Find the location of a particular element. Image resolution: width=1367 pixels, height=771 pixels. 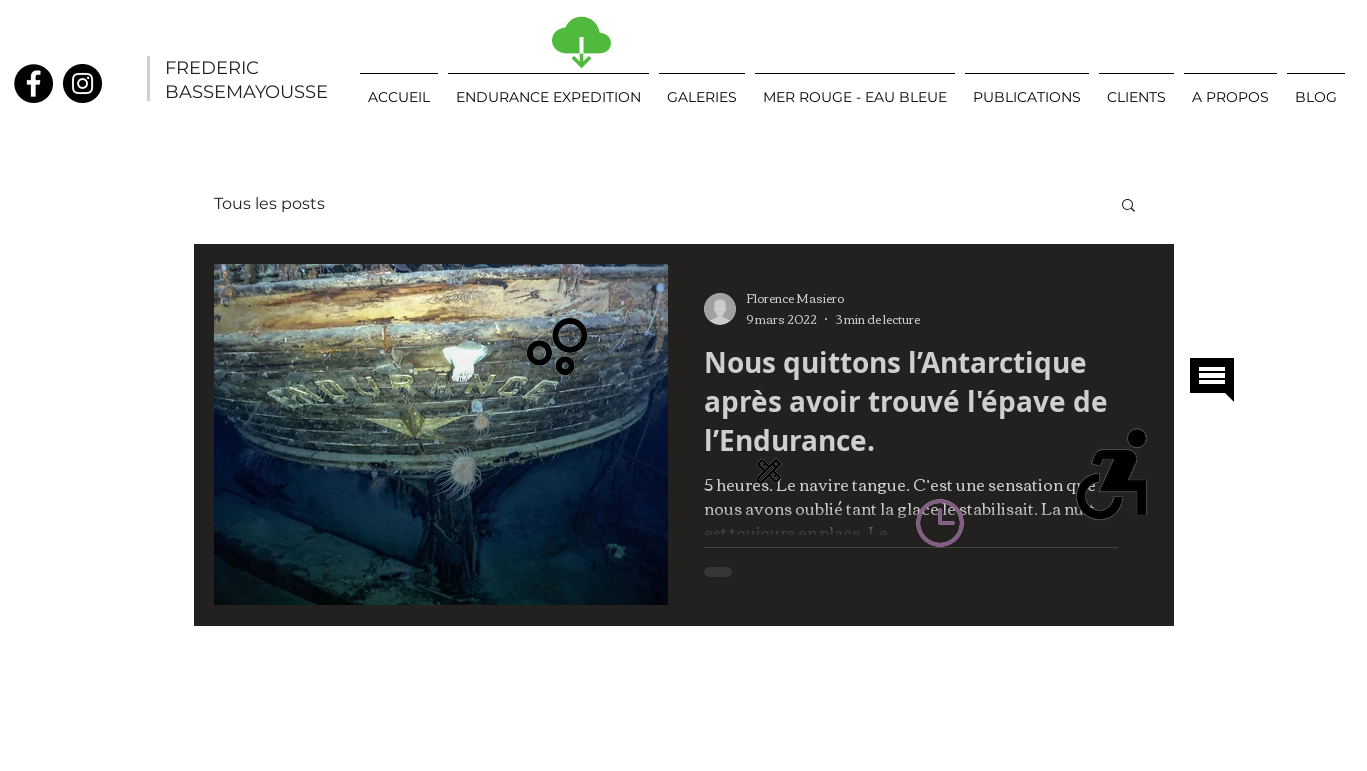

view bubble chart visualization is located at coordinates (555, 346).